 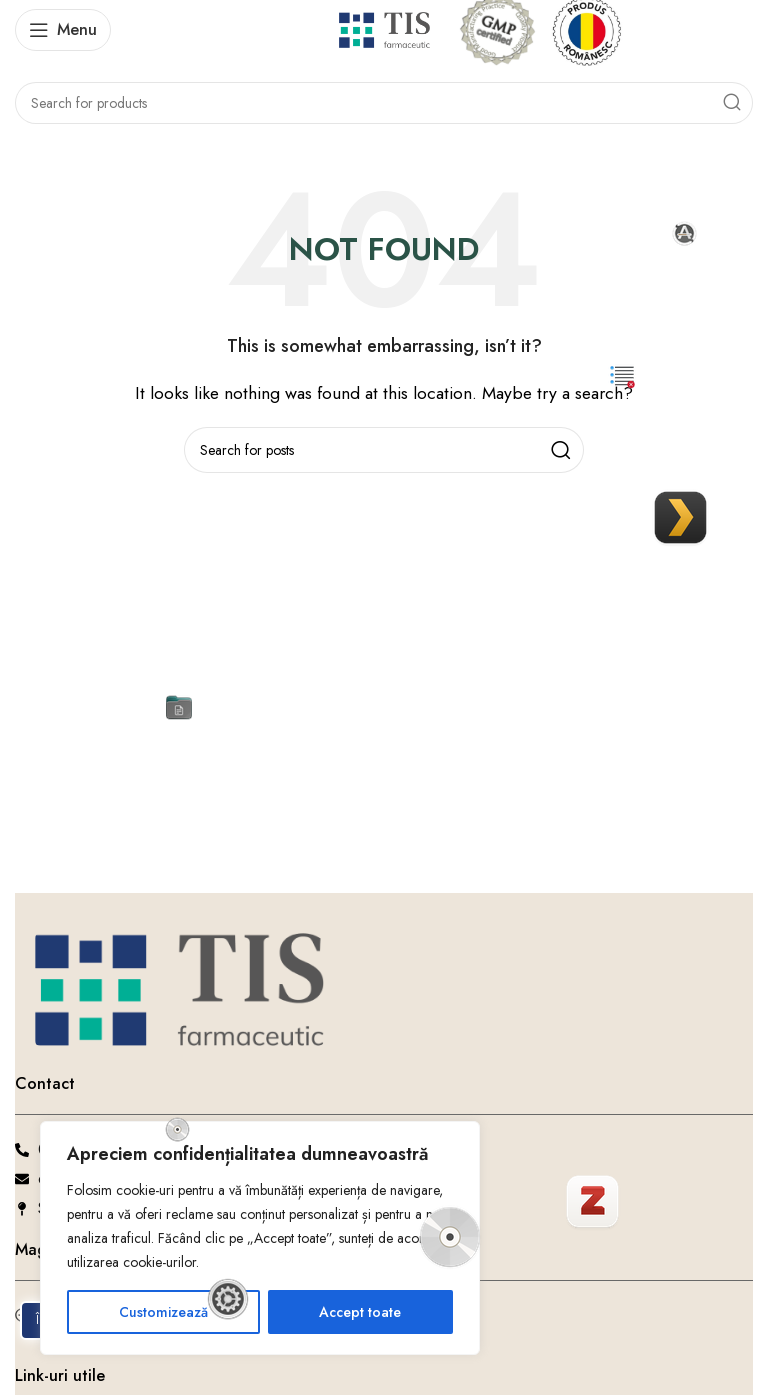 I want to click on open your documents folder, so click(x=179, y=707).